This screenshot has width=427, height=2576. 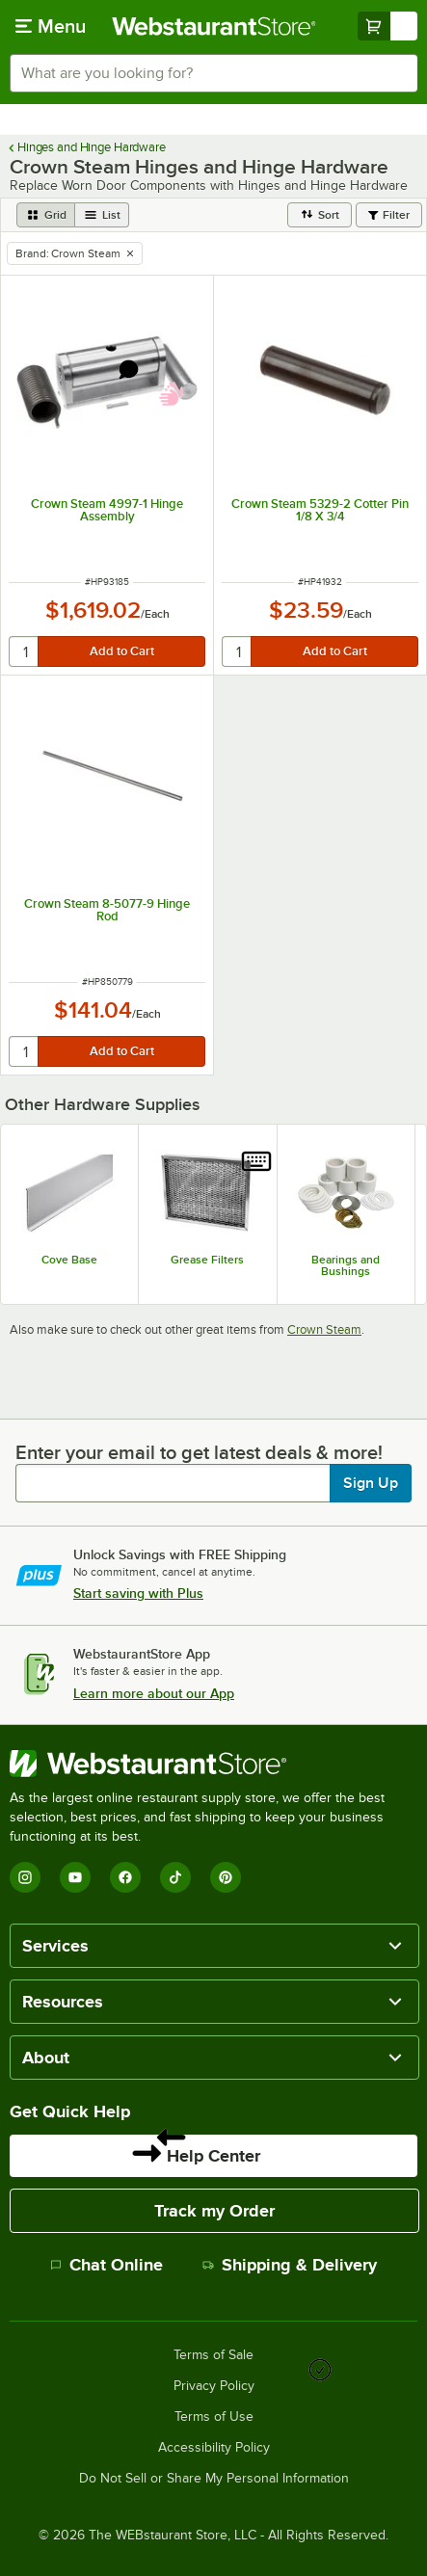 What do you see at coordinates (171, 393) in the screenshot?
I see `indicates sign language or accessibility features` at bounding box center [171, 393].